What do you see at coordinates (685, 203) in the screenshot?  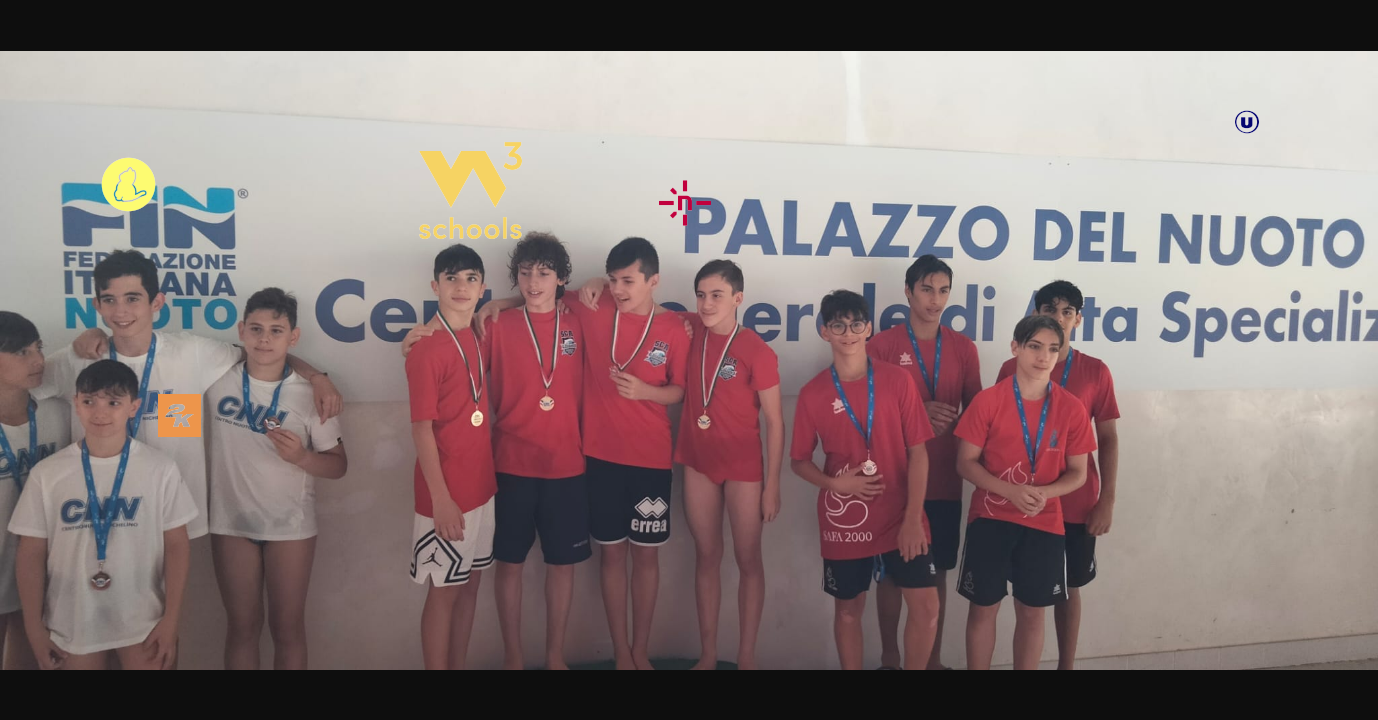 I see `Netlify logo` at bounding box center [685, 203].